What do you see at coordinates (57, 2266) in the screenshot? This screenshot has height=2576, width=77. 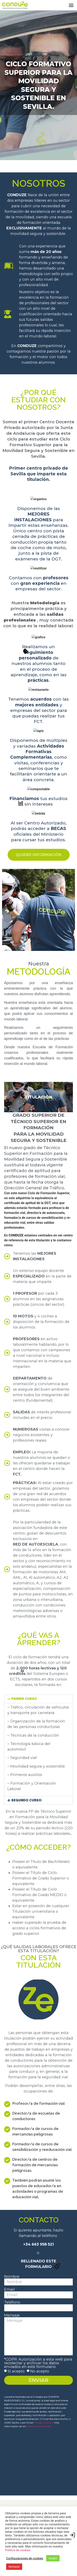 I see `customize appearance or theme settings` at bounding box center [57, 2266].